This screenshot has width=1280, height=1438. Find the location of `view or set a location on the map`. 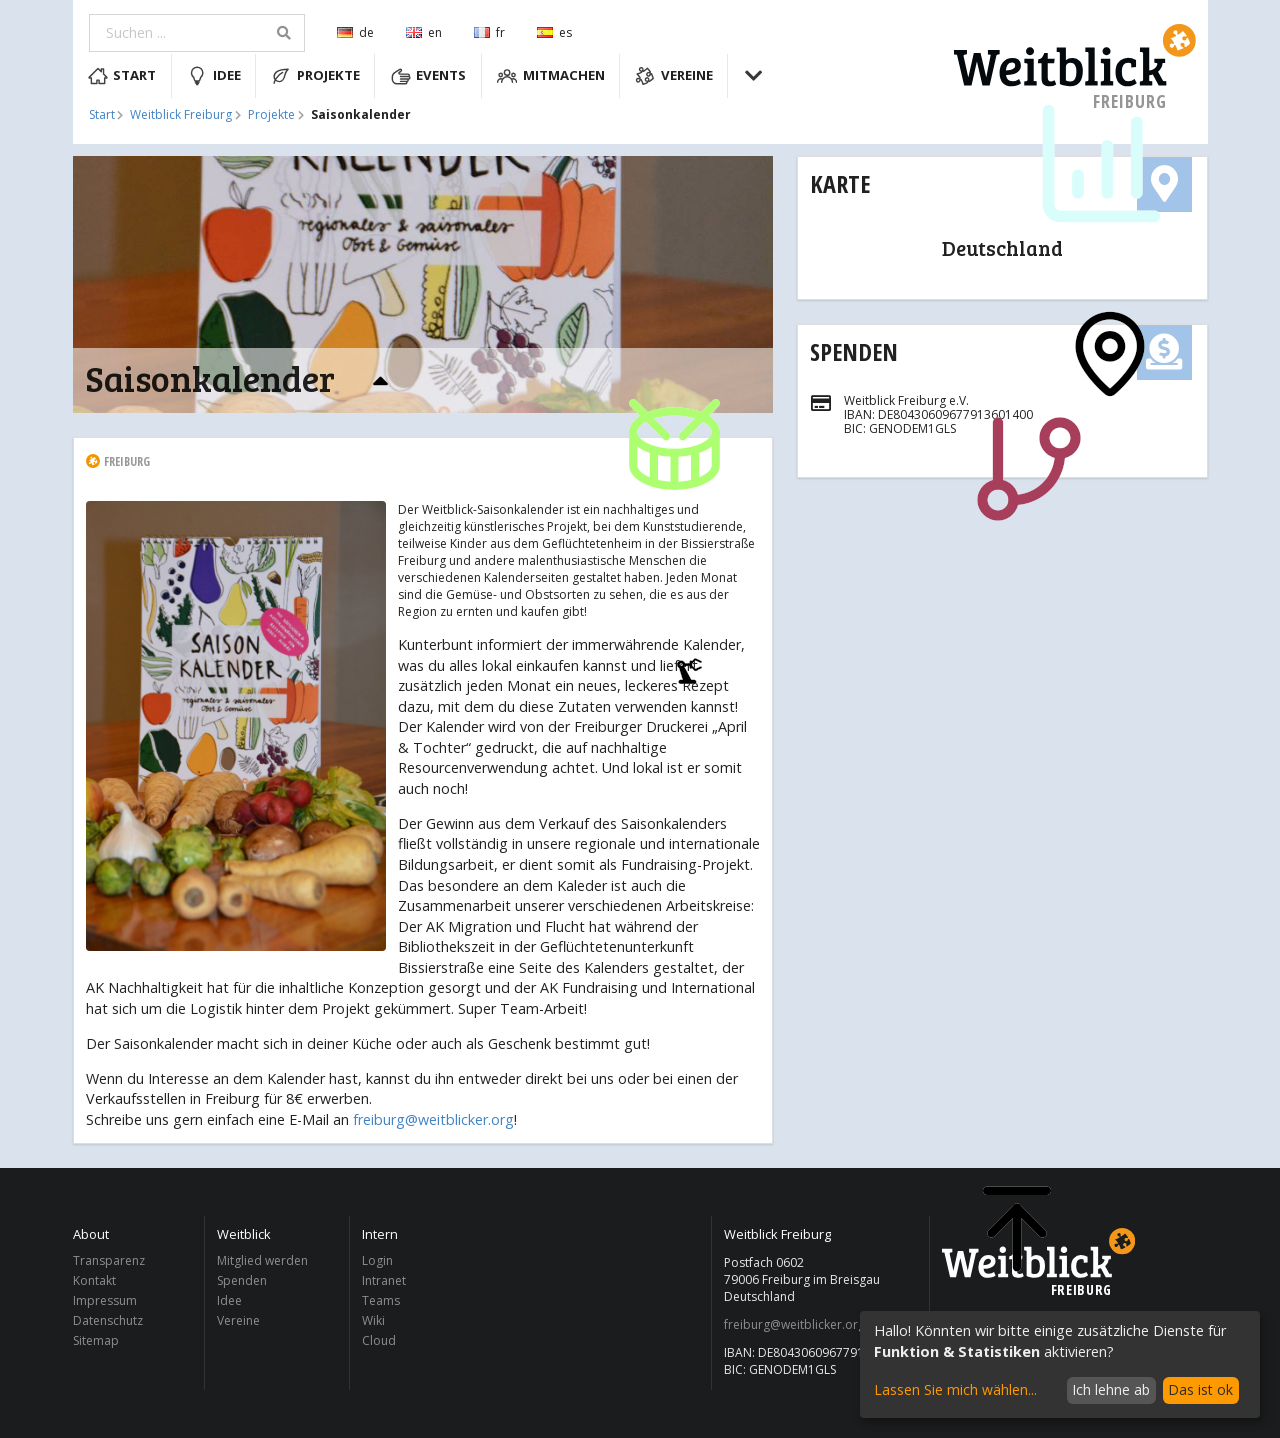

view or set a location on the map is located at coordinates (1110, 354).